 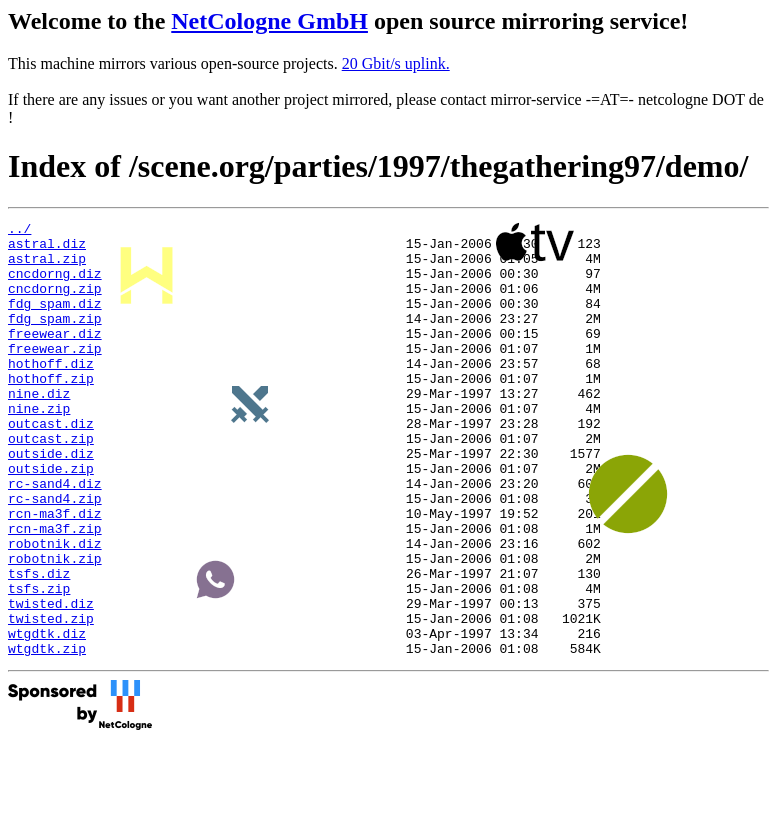 I want to click on access game or battle features, so click(x=250, y=404).